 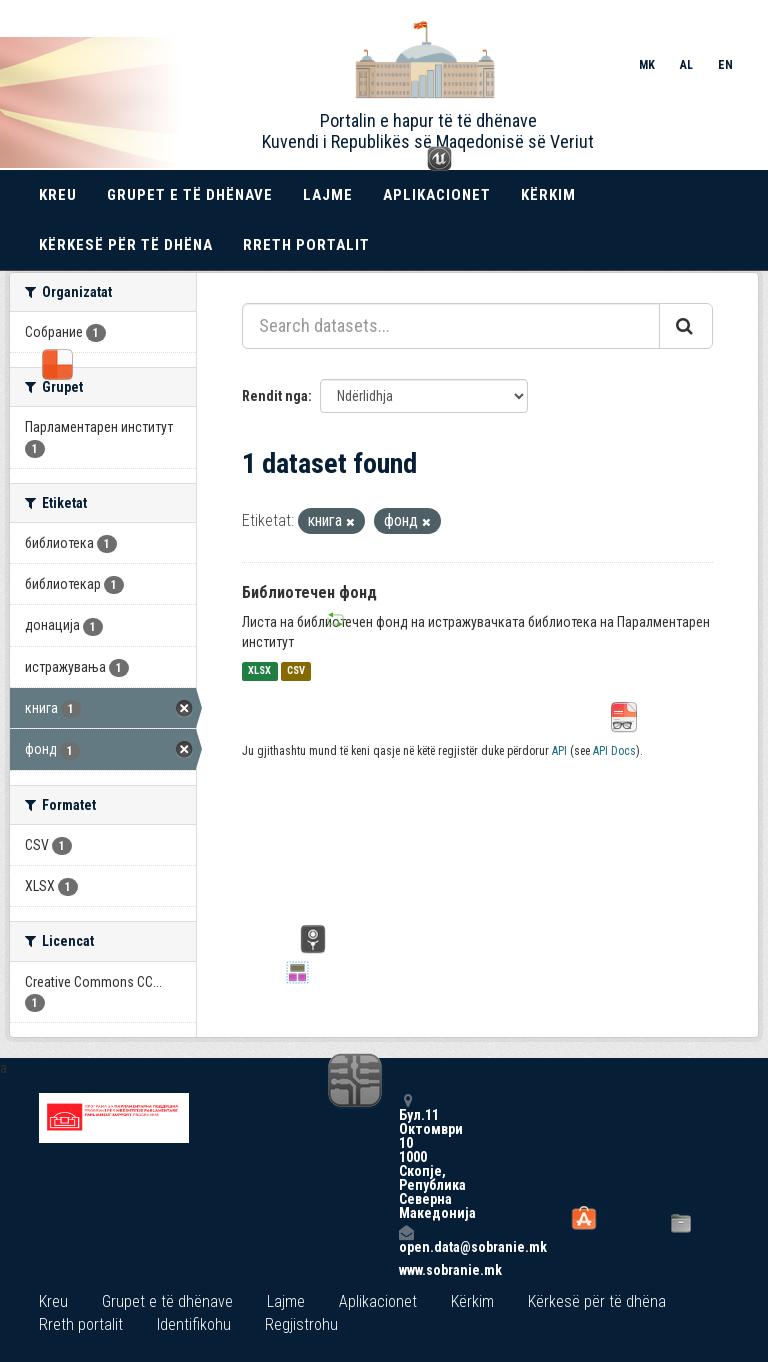 What do you see at coordinates (624, 717) in the screenshot?
I see `open the Papers document viewer app` at bounding box center [624, 717].